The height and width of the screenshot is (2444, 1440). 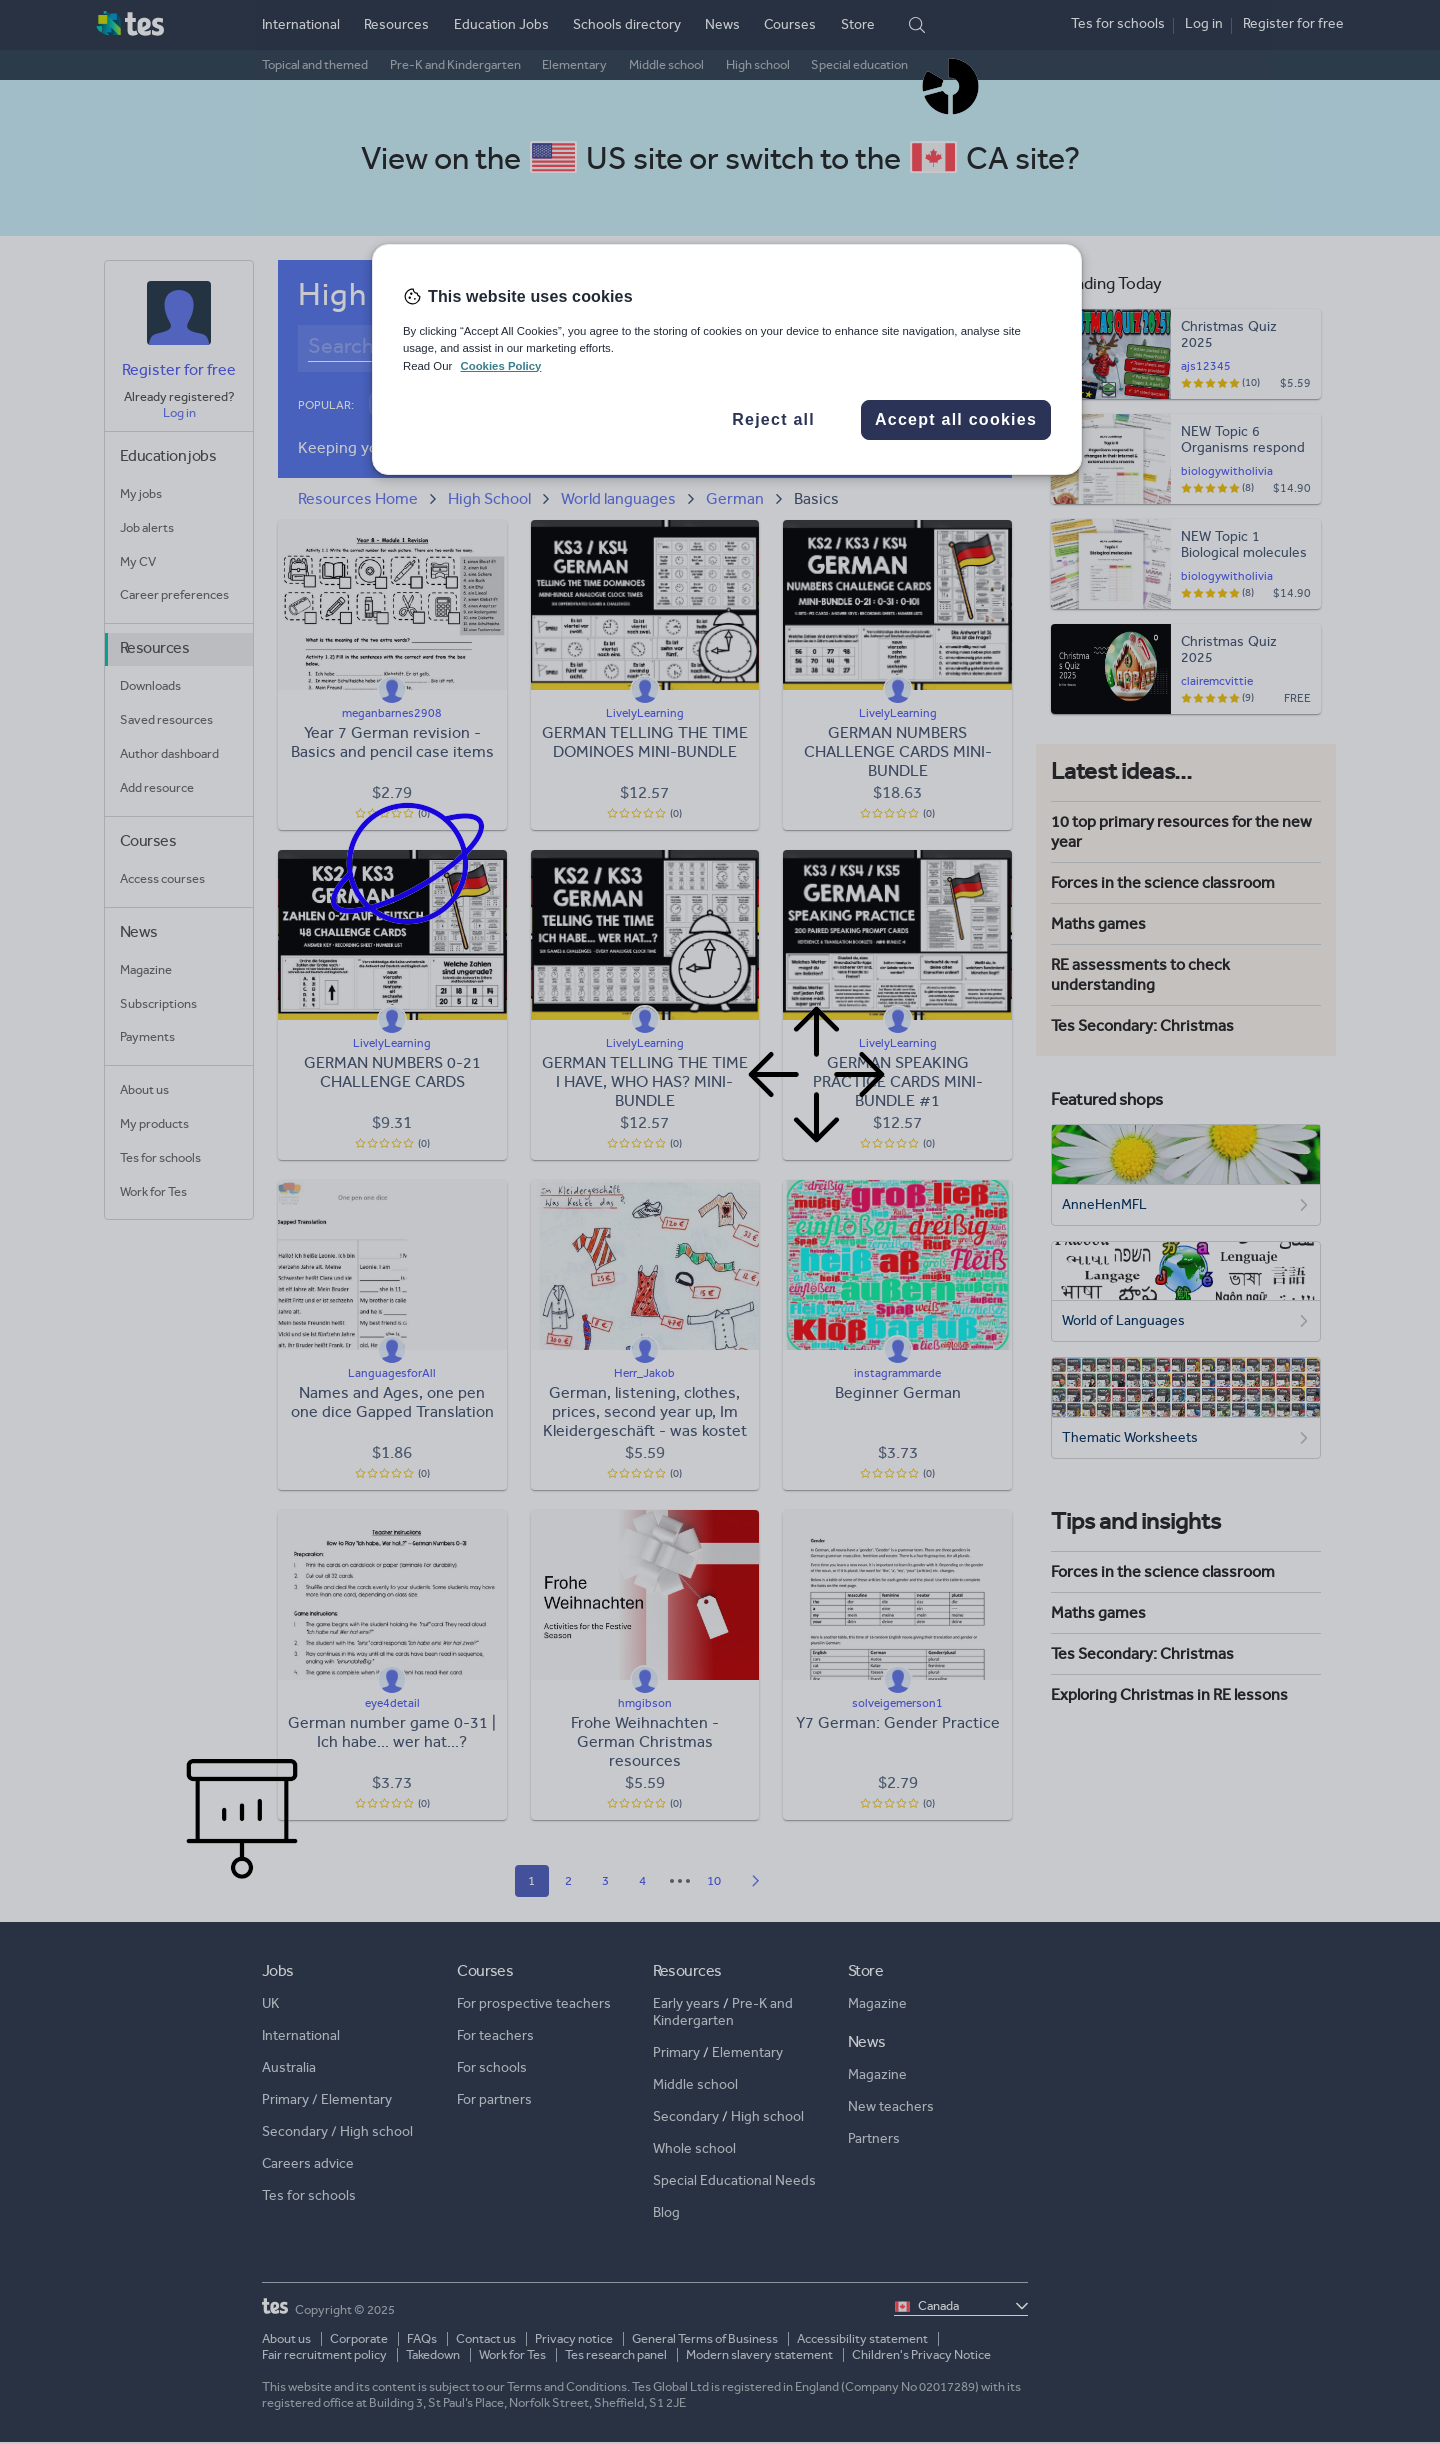 I want to click on explore global or worldwide content, so click(x=407, y=863).